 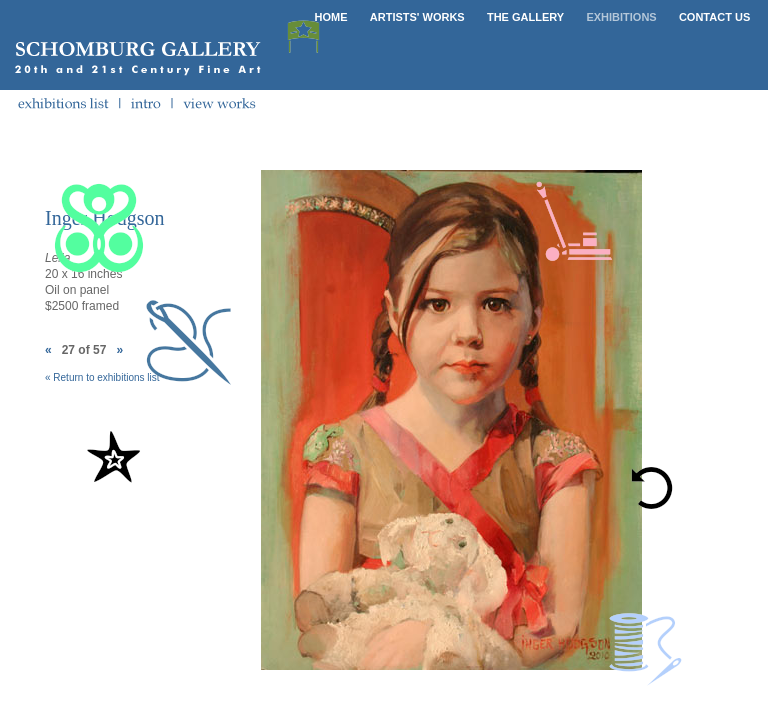 I want to click on indicates a beach or ocean-themed game level, so click(x=113, y=456).